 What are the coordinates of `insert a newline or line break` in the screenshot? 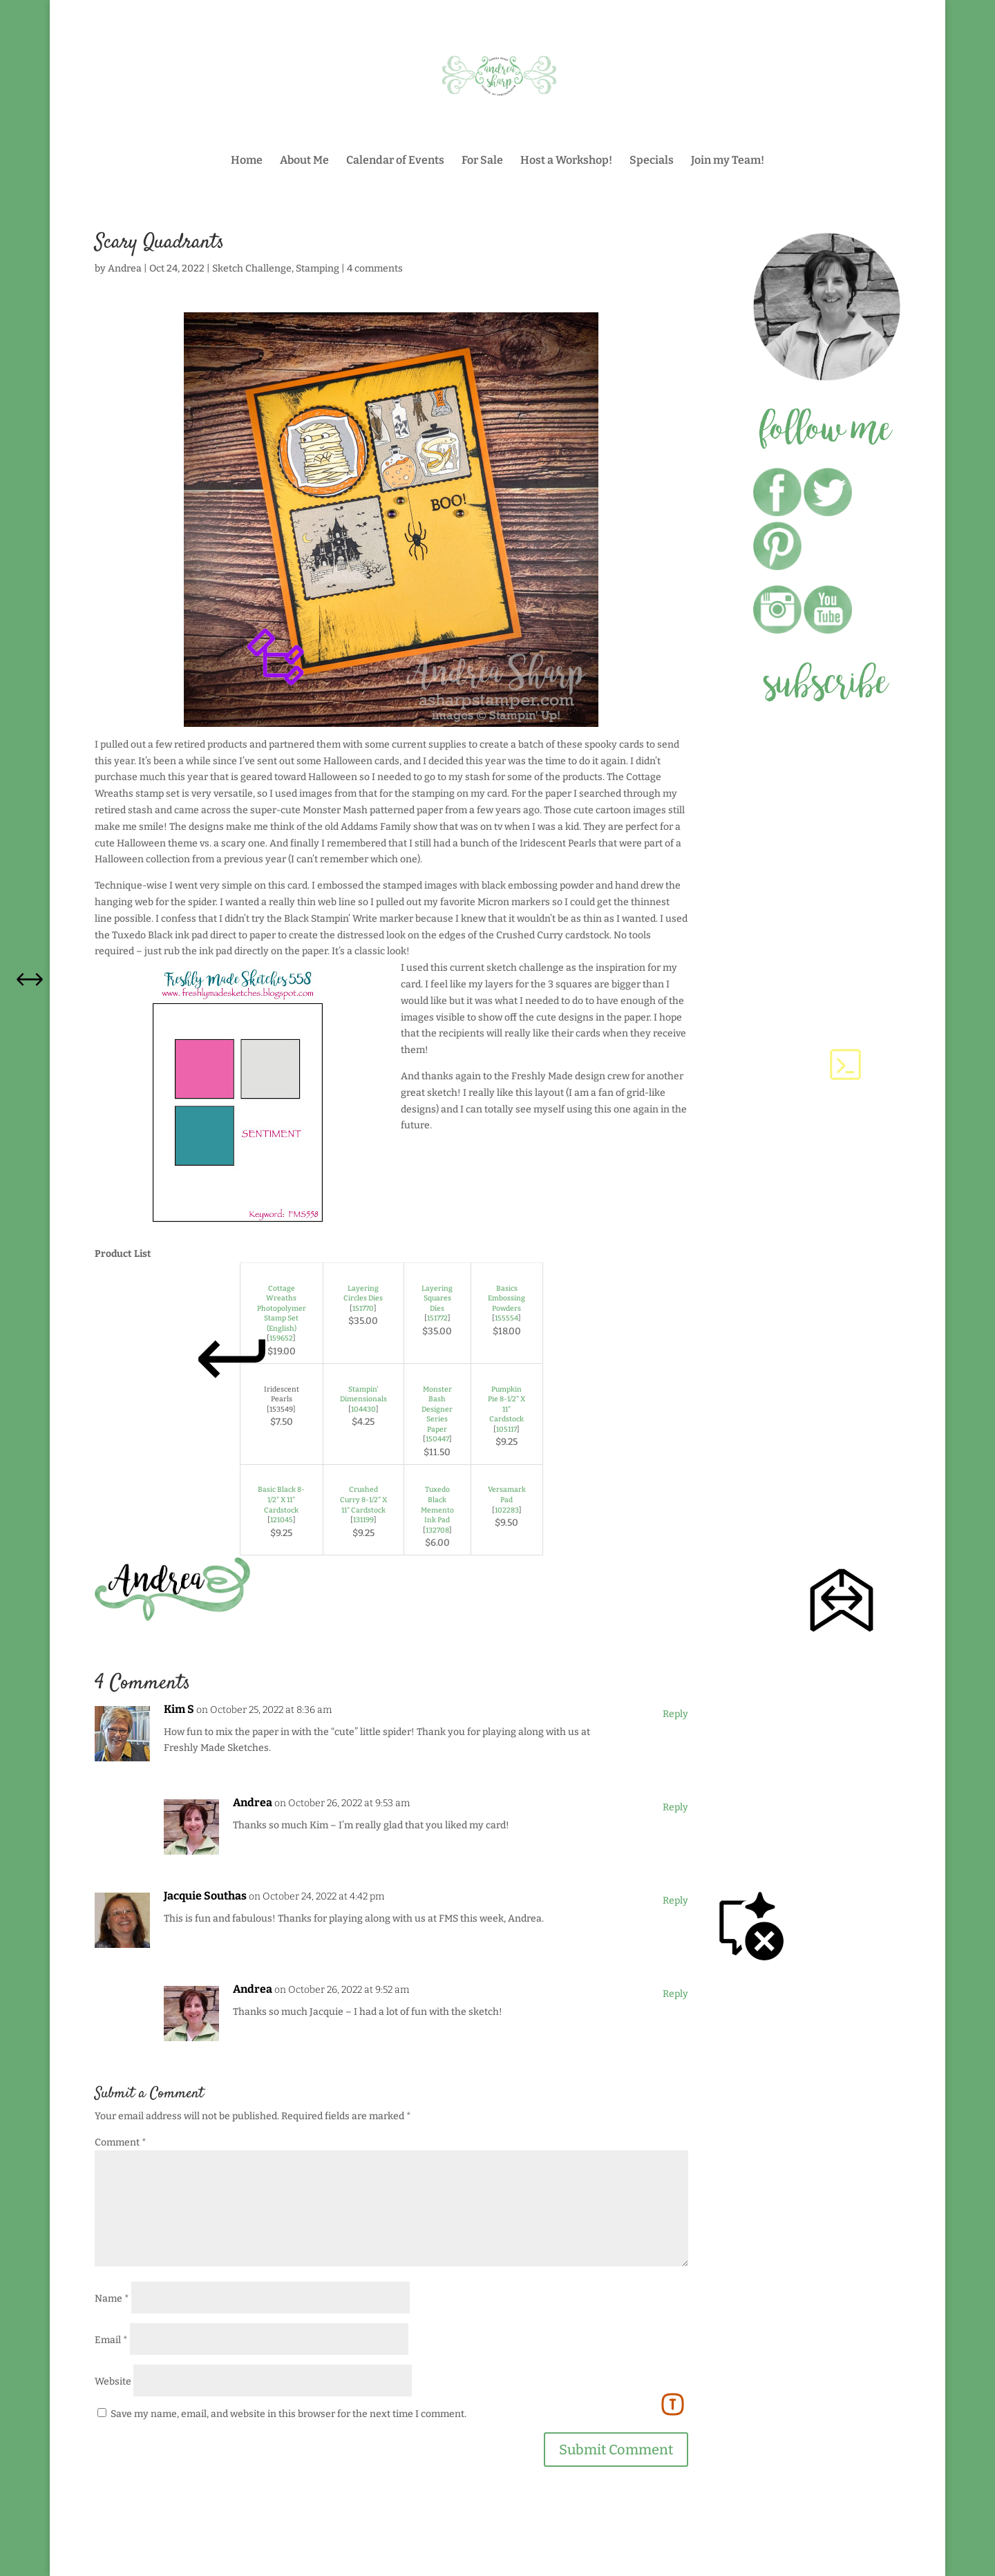 It's located at (231, 1356).